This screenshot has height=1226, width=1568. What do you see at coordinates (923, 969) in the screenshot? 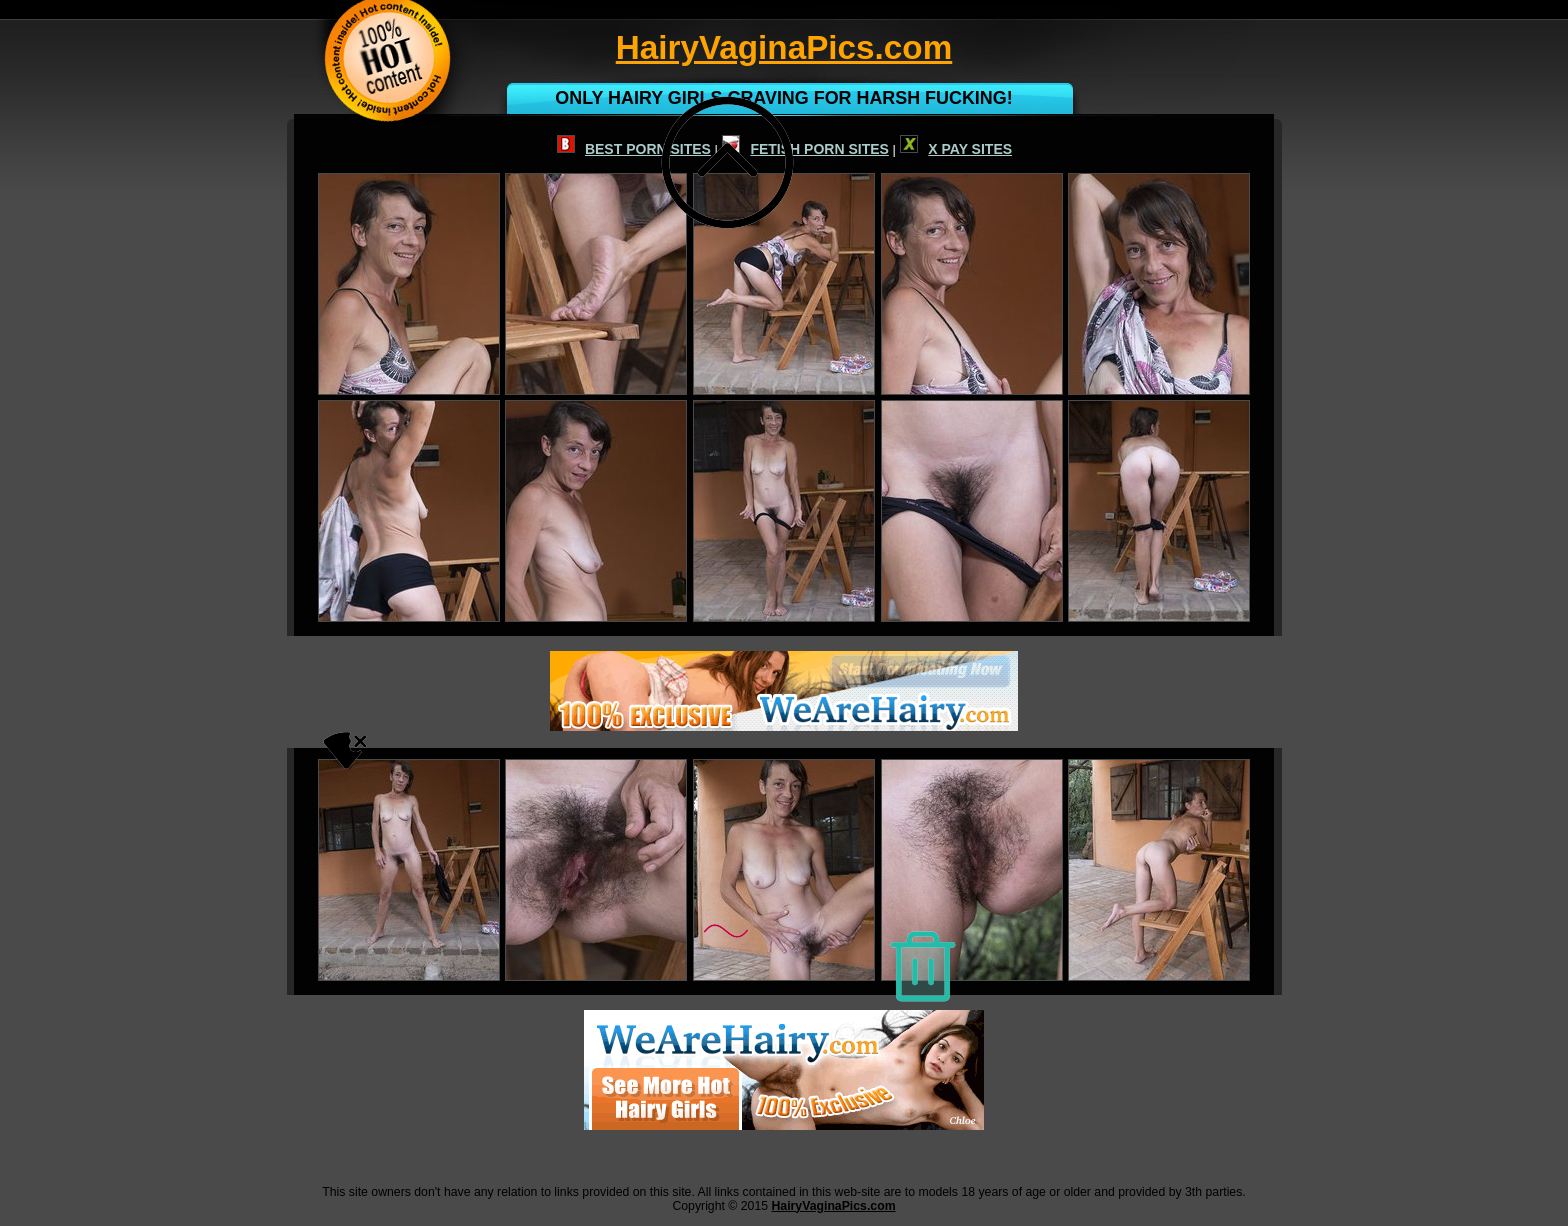
I see `delete selected item` at bounding box center [923, 969].